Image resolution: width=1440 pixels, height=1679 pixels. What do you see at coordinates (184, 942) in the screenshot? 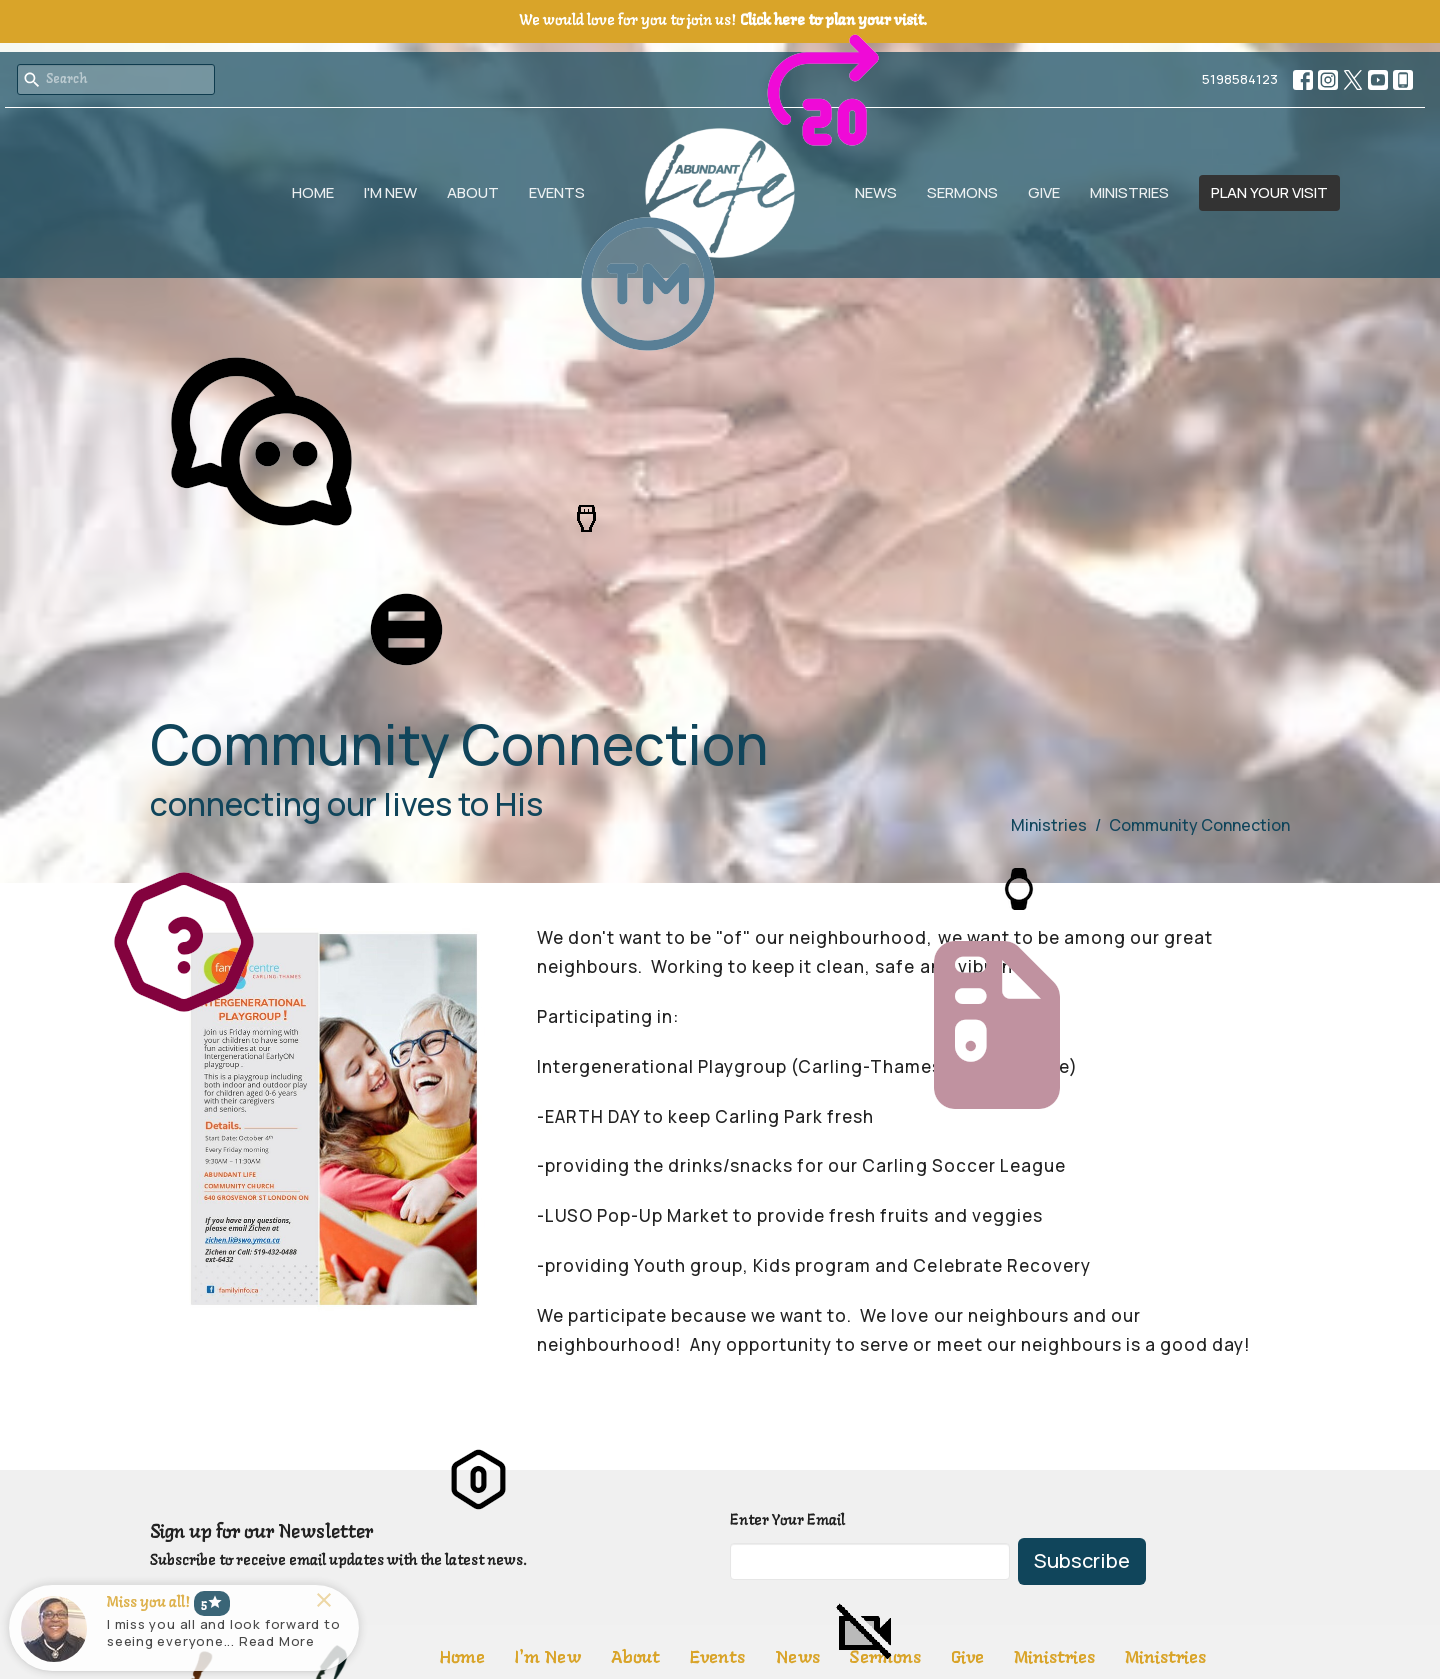
I see `access help or support` at bounding box center [184, 942].